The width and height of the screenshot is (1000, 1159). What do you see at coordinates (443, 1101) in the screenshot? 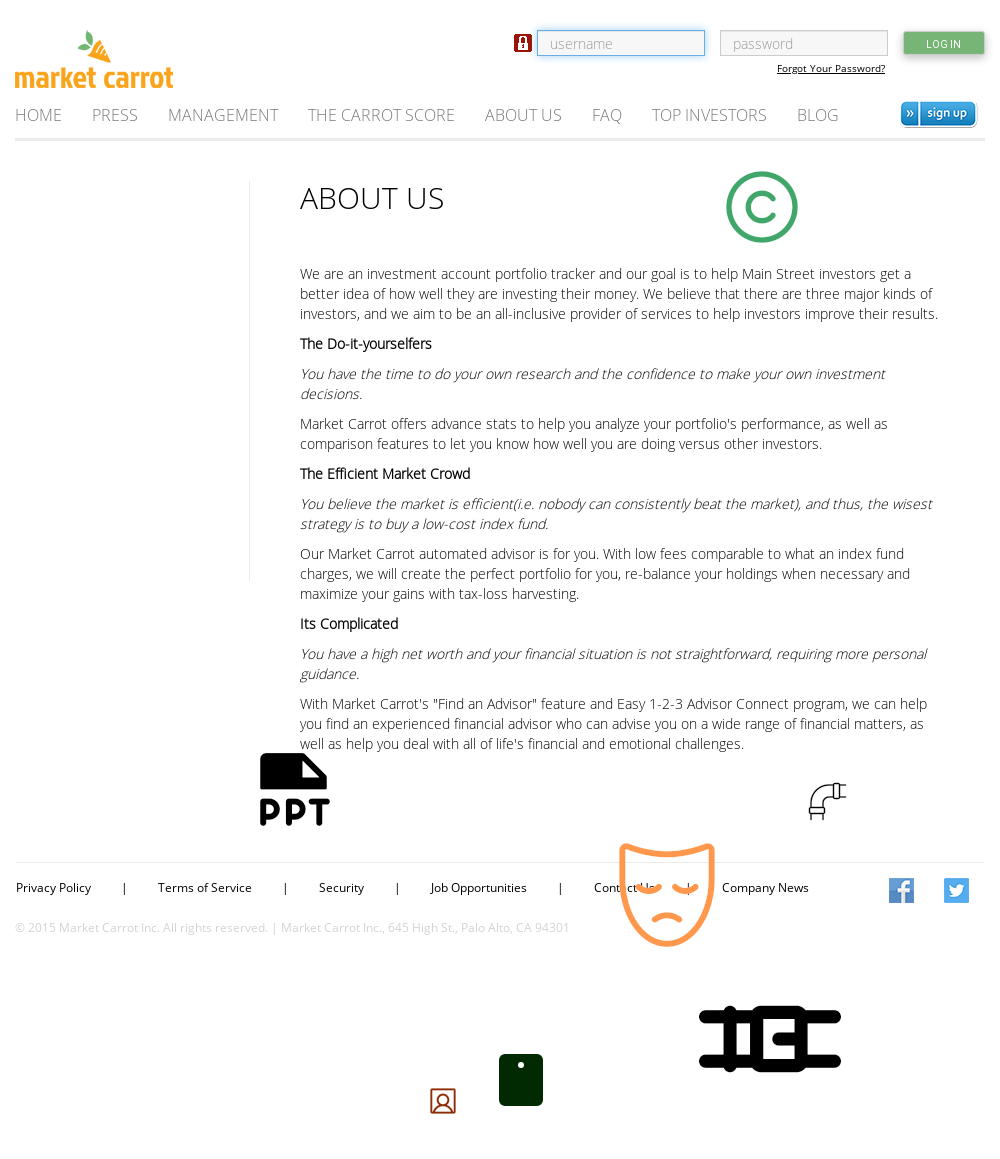
I see `view user profile` at bounding box center [443, 1101].